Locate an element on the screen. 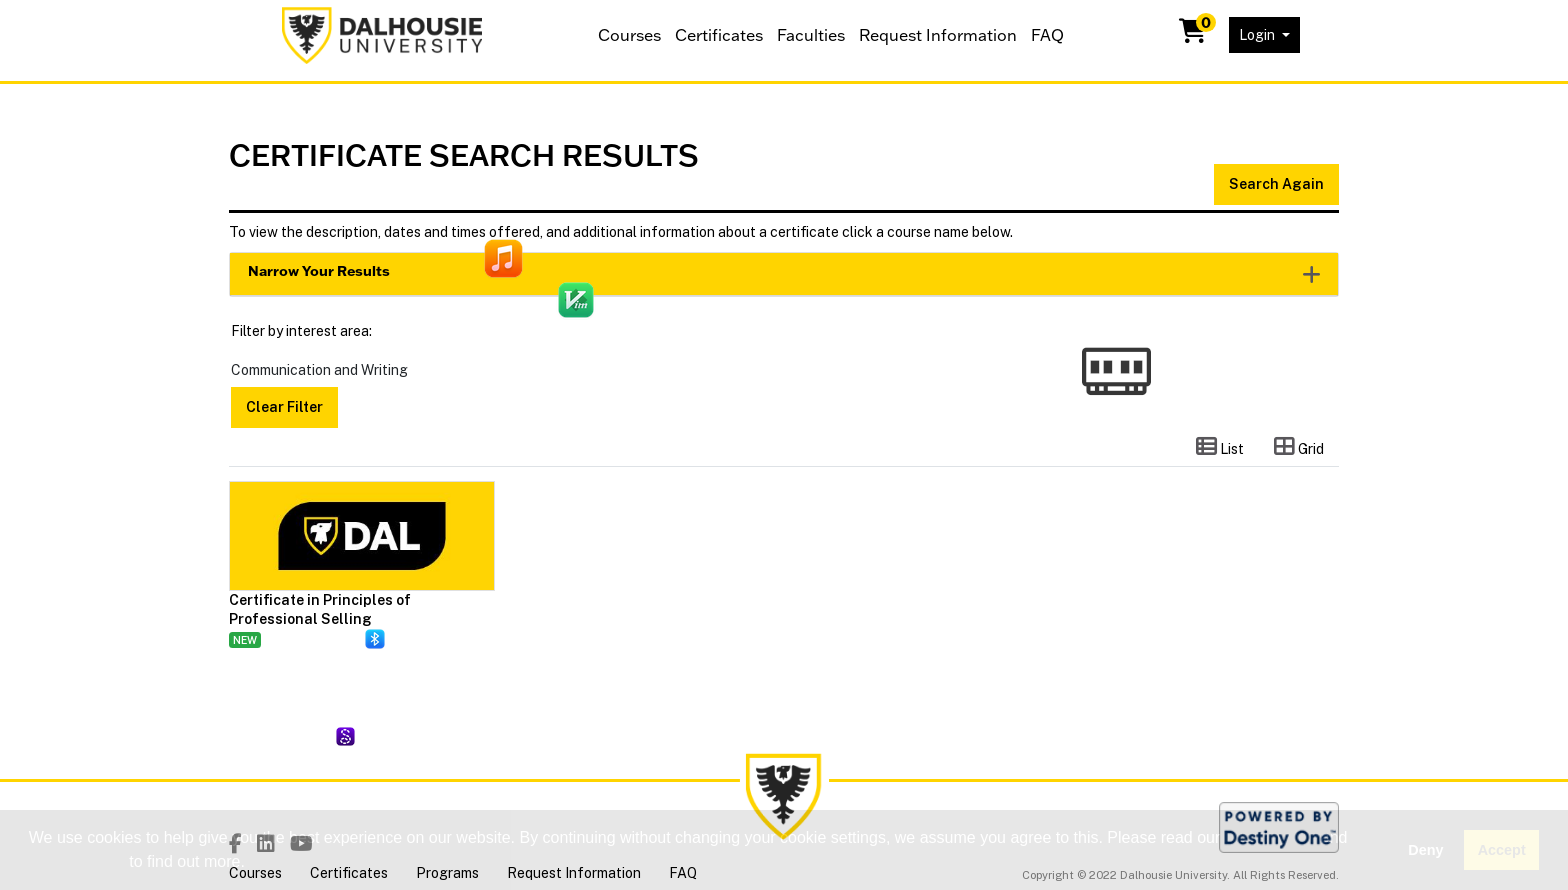 The height and width of the screenshot is (890, 1568). open google play music app is located at coordinates (503, 258).